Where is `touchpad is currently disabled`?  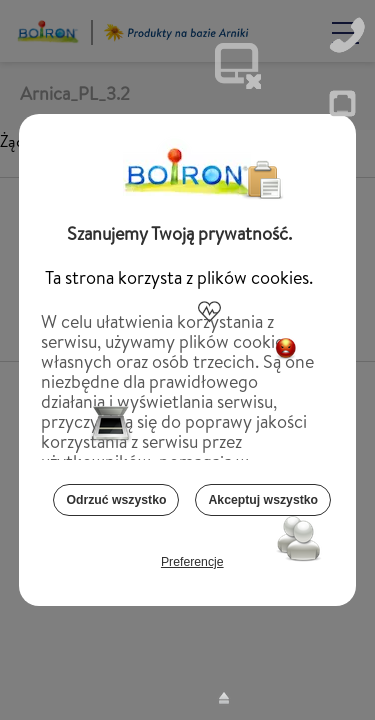
touchpad is currently disabled is located at coordinates (238, 66).